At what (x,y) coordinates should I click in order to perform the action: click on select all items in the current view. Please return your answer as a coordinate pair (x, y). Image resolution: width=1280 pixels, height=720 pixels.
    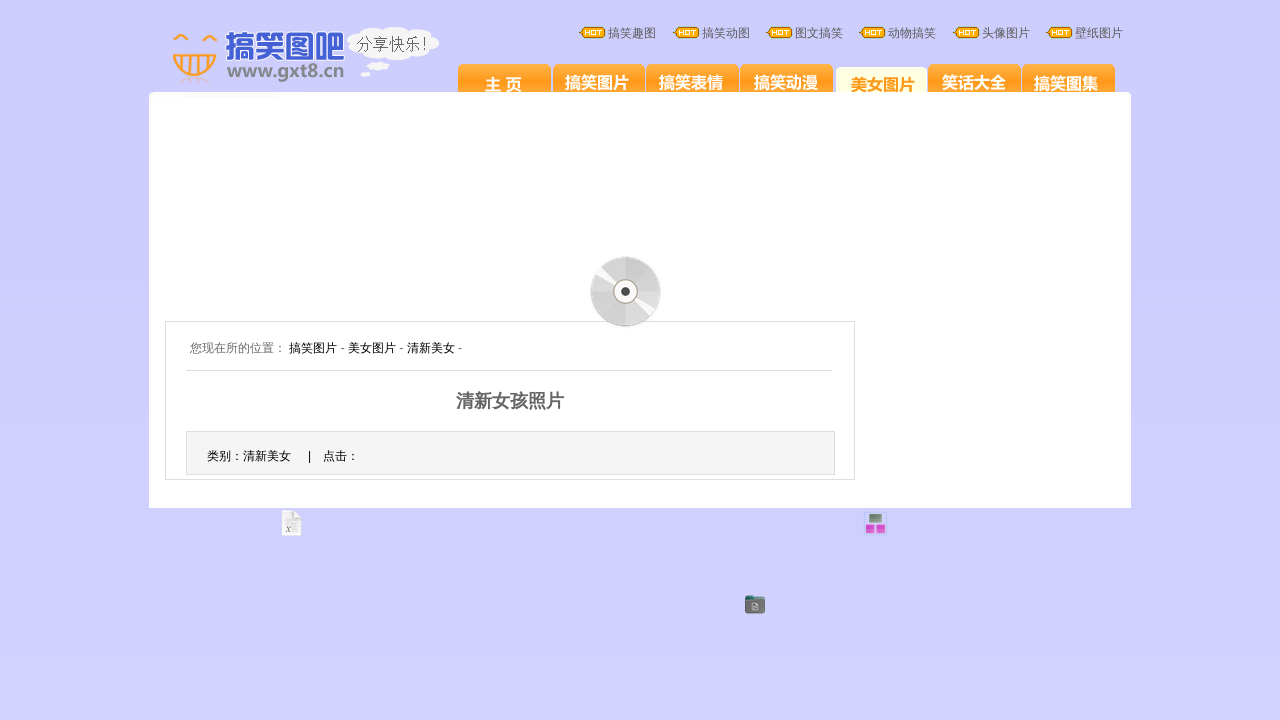
    Looking at the image, I should click on (875, 523).